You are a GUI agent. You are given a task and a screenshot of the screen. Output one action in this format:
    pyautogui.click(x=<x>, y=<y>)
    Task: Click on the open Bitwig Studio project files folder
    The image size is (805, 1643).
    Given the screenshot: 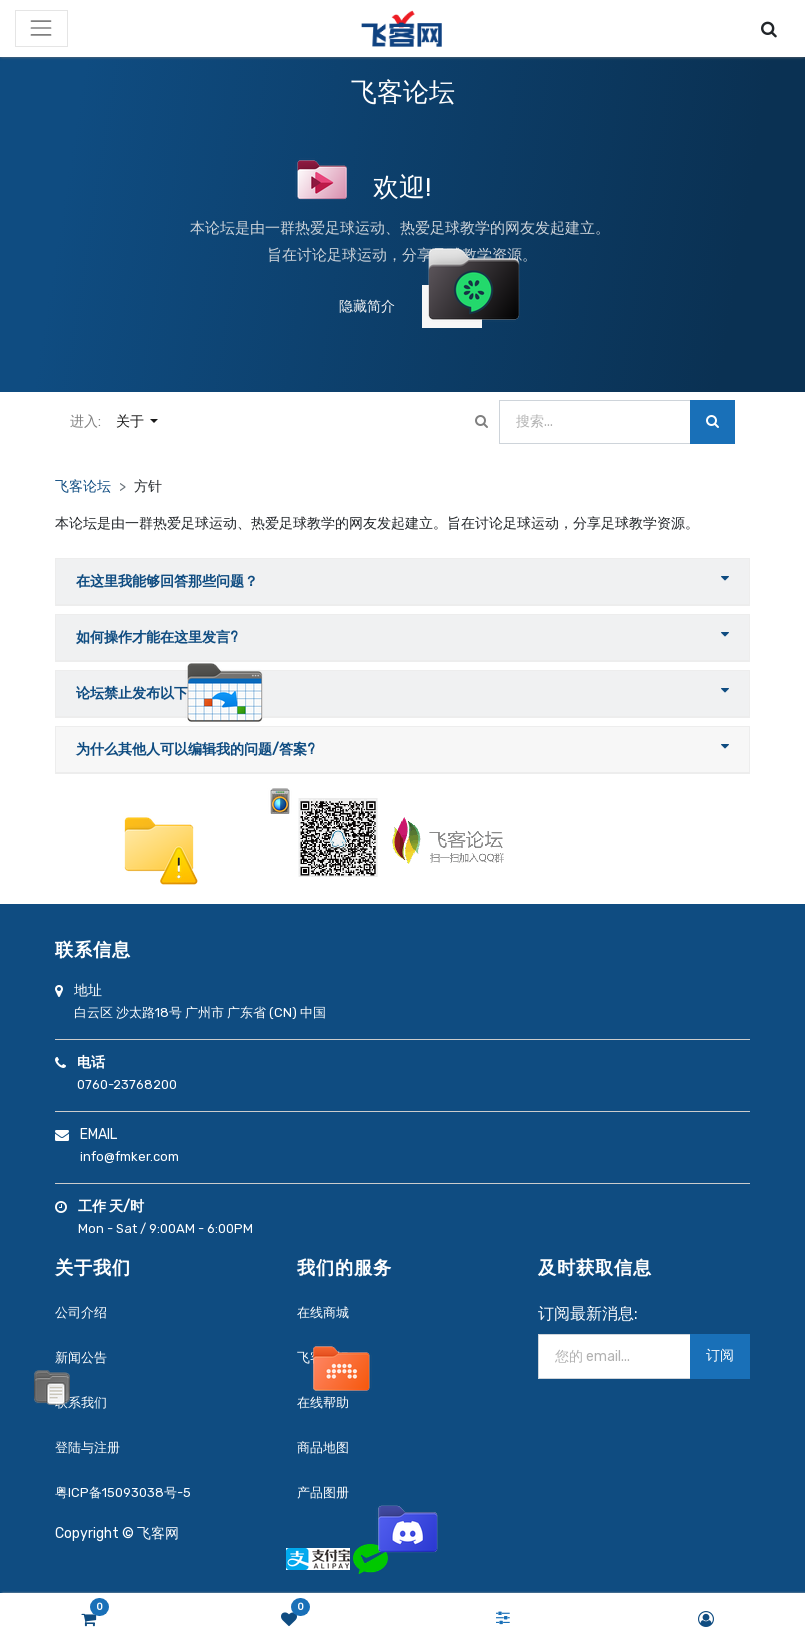 What is the action you would take?
    pyautogui.click(x=341, y=1370)
    